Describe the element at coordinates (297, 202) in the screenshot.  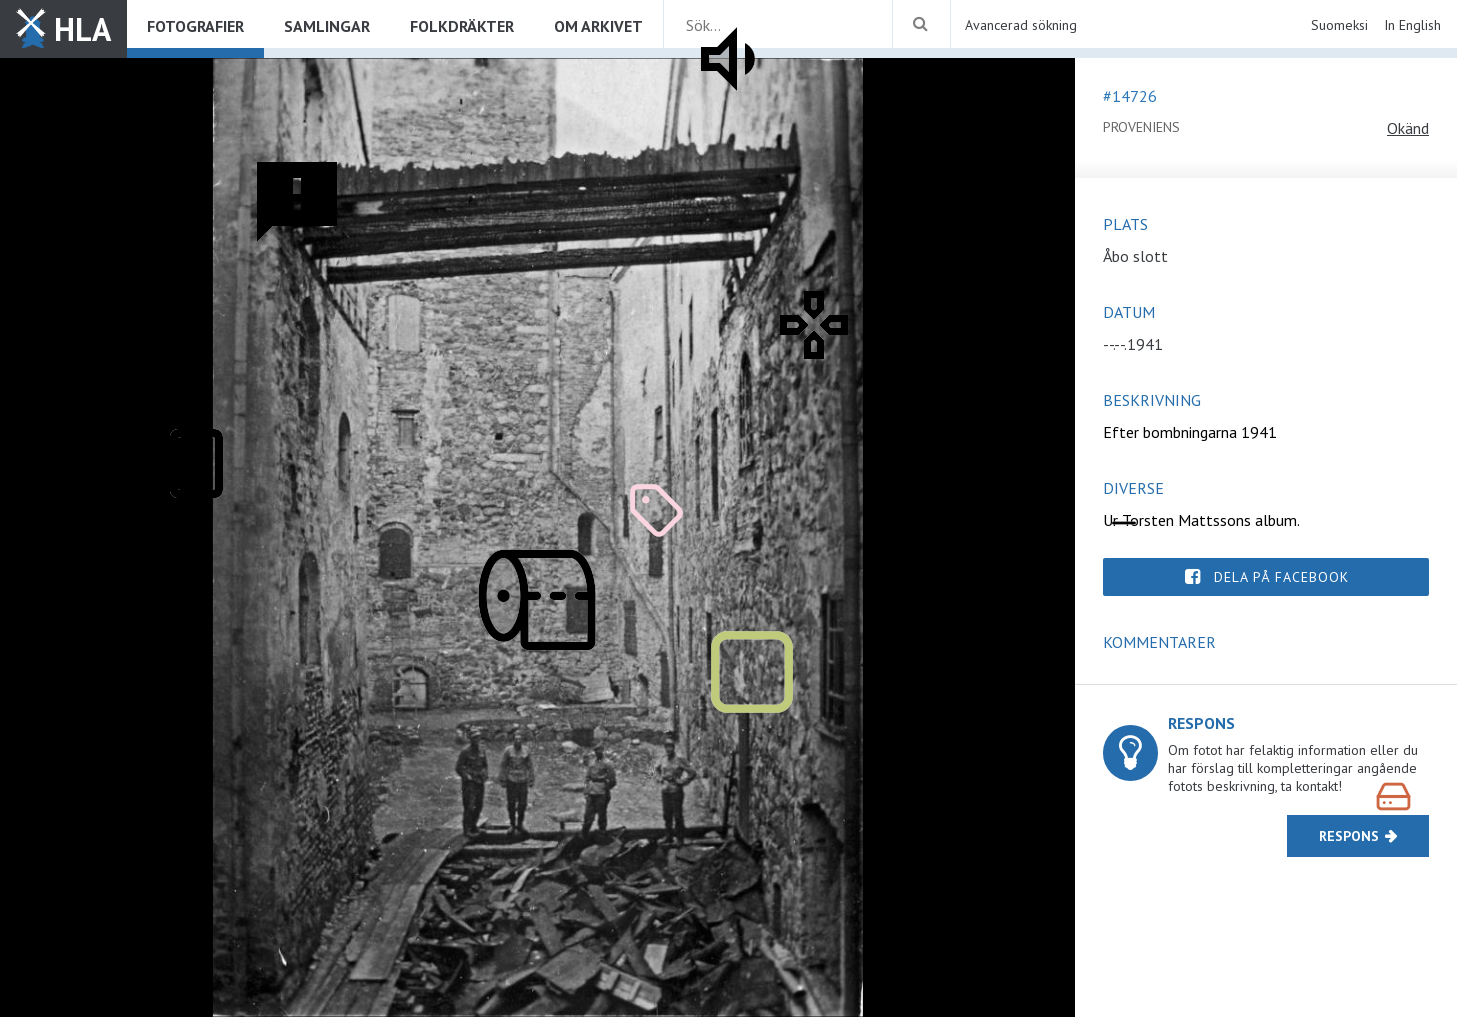
I see `message failed to send` at that location.